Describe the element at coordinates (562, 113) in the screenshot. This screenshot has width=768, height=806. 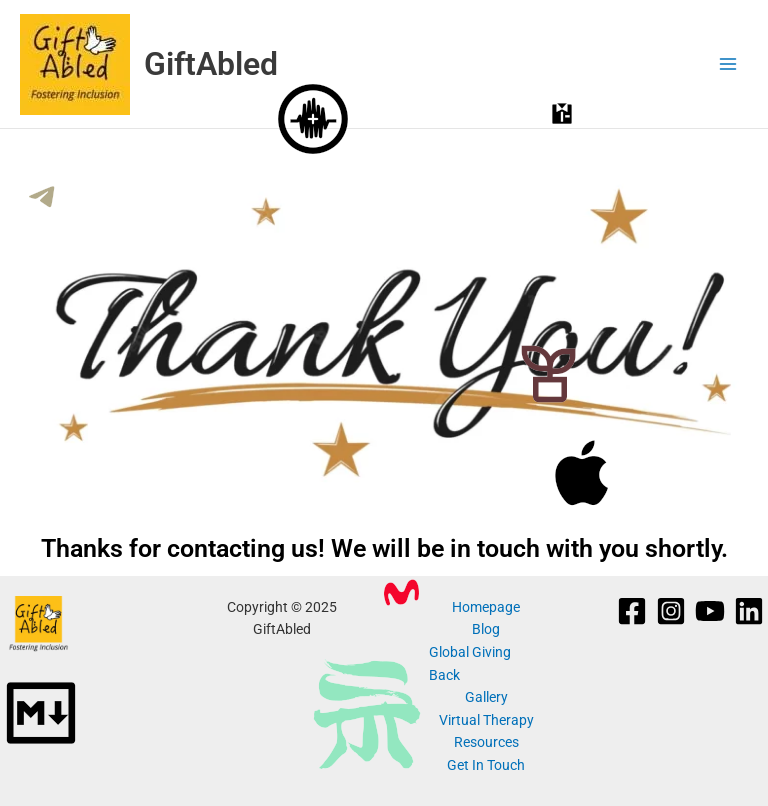
I see `browse clothing or apparel items` at that location.